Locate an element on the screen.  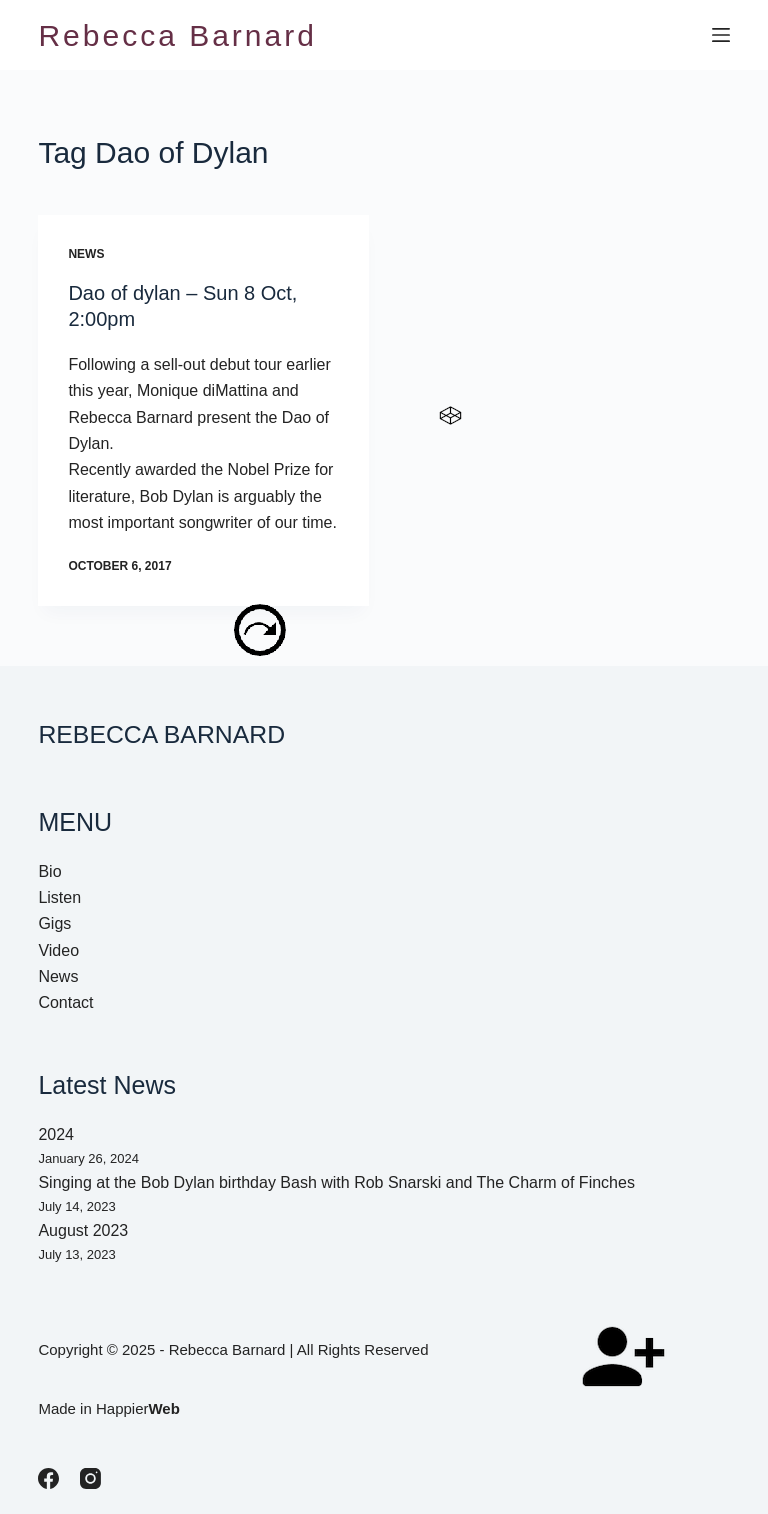
skip to next scheduled item is located at coordinates (260, 630).